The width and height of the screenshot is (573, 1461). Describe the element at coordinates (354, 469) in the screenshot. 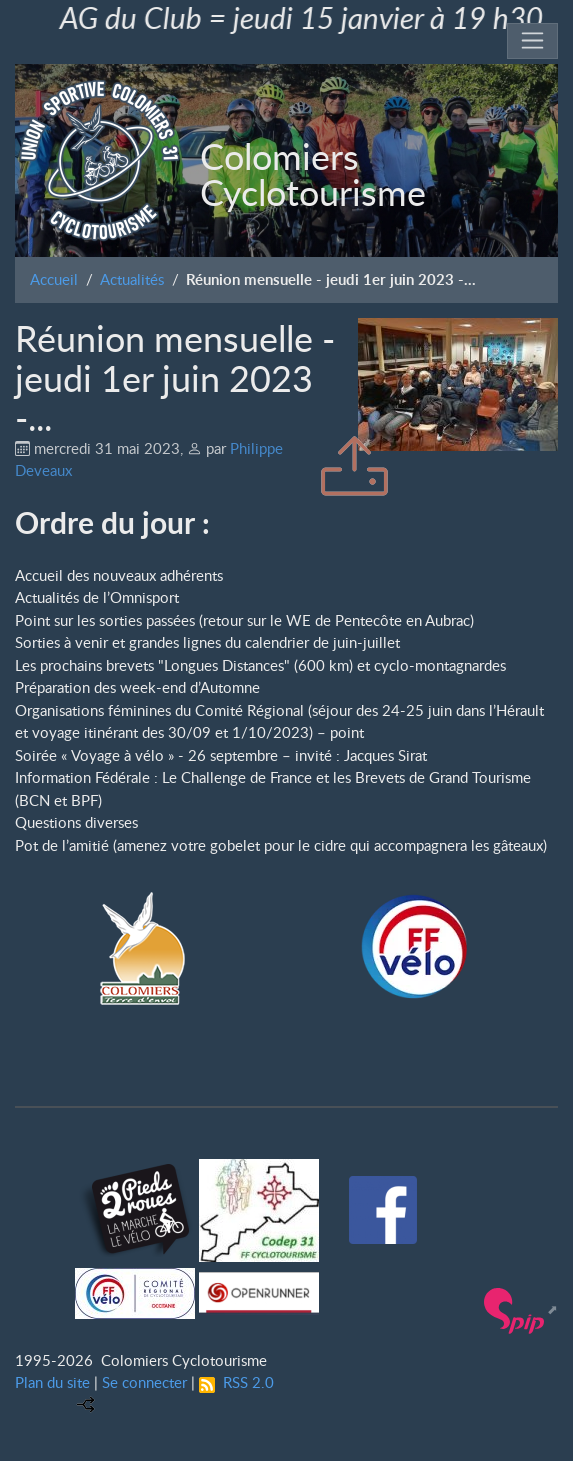

I see `upload a file or document` at that location.